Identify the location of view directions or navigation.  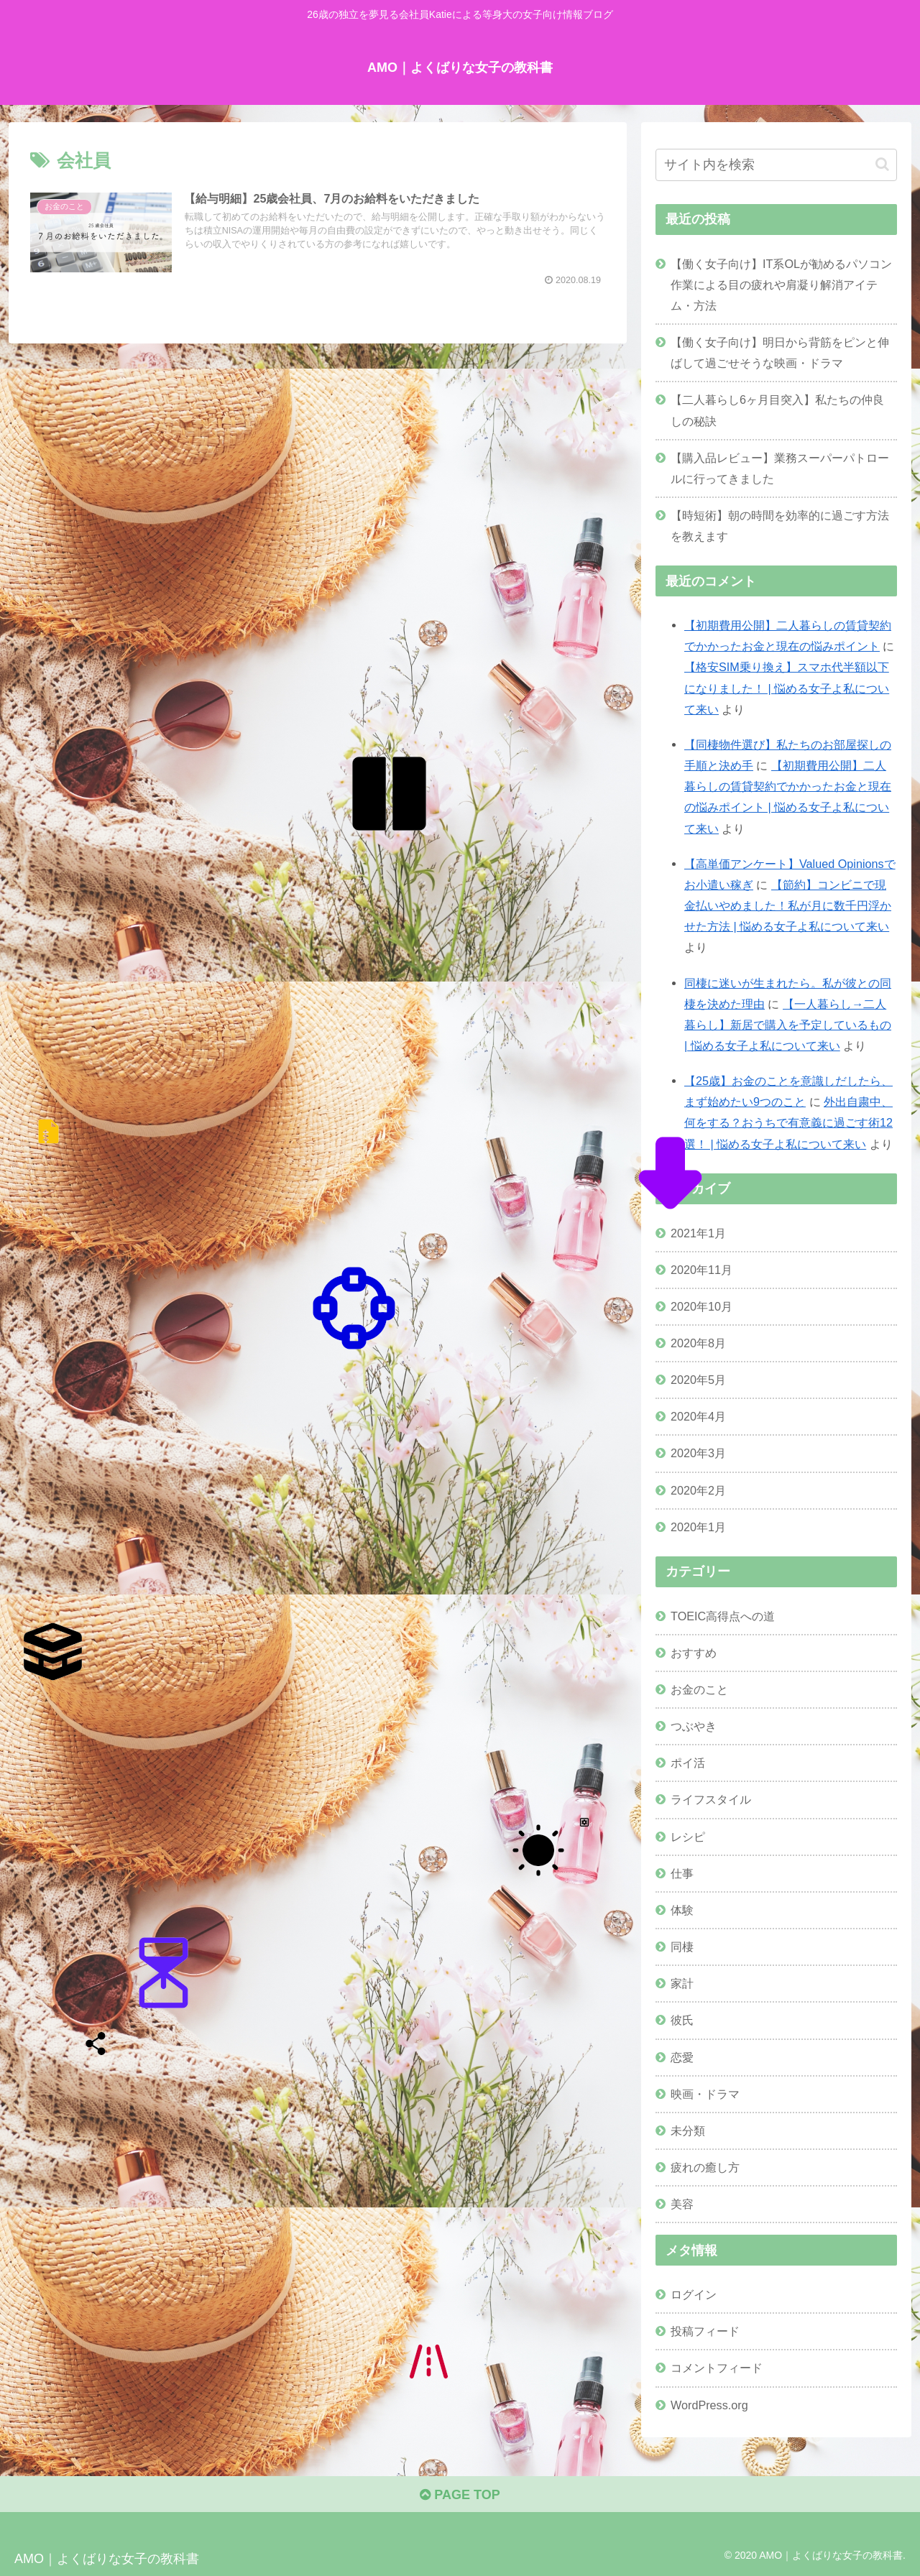
(428, 2361).